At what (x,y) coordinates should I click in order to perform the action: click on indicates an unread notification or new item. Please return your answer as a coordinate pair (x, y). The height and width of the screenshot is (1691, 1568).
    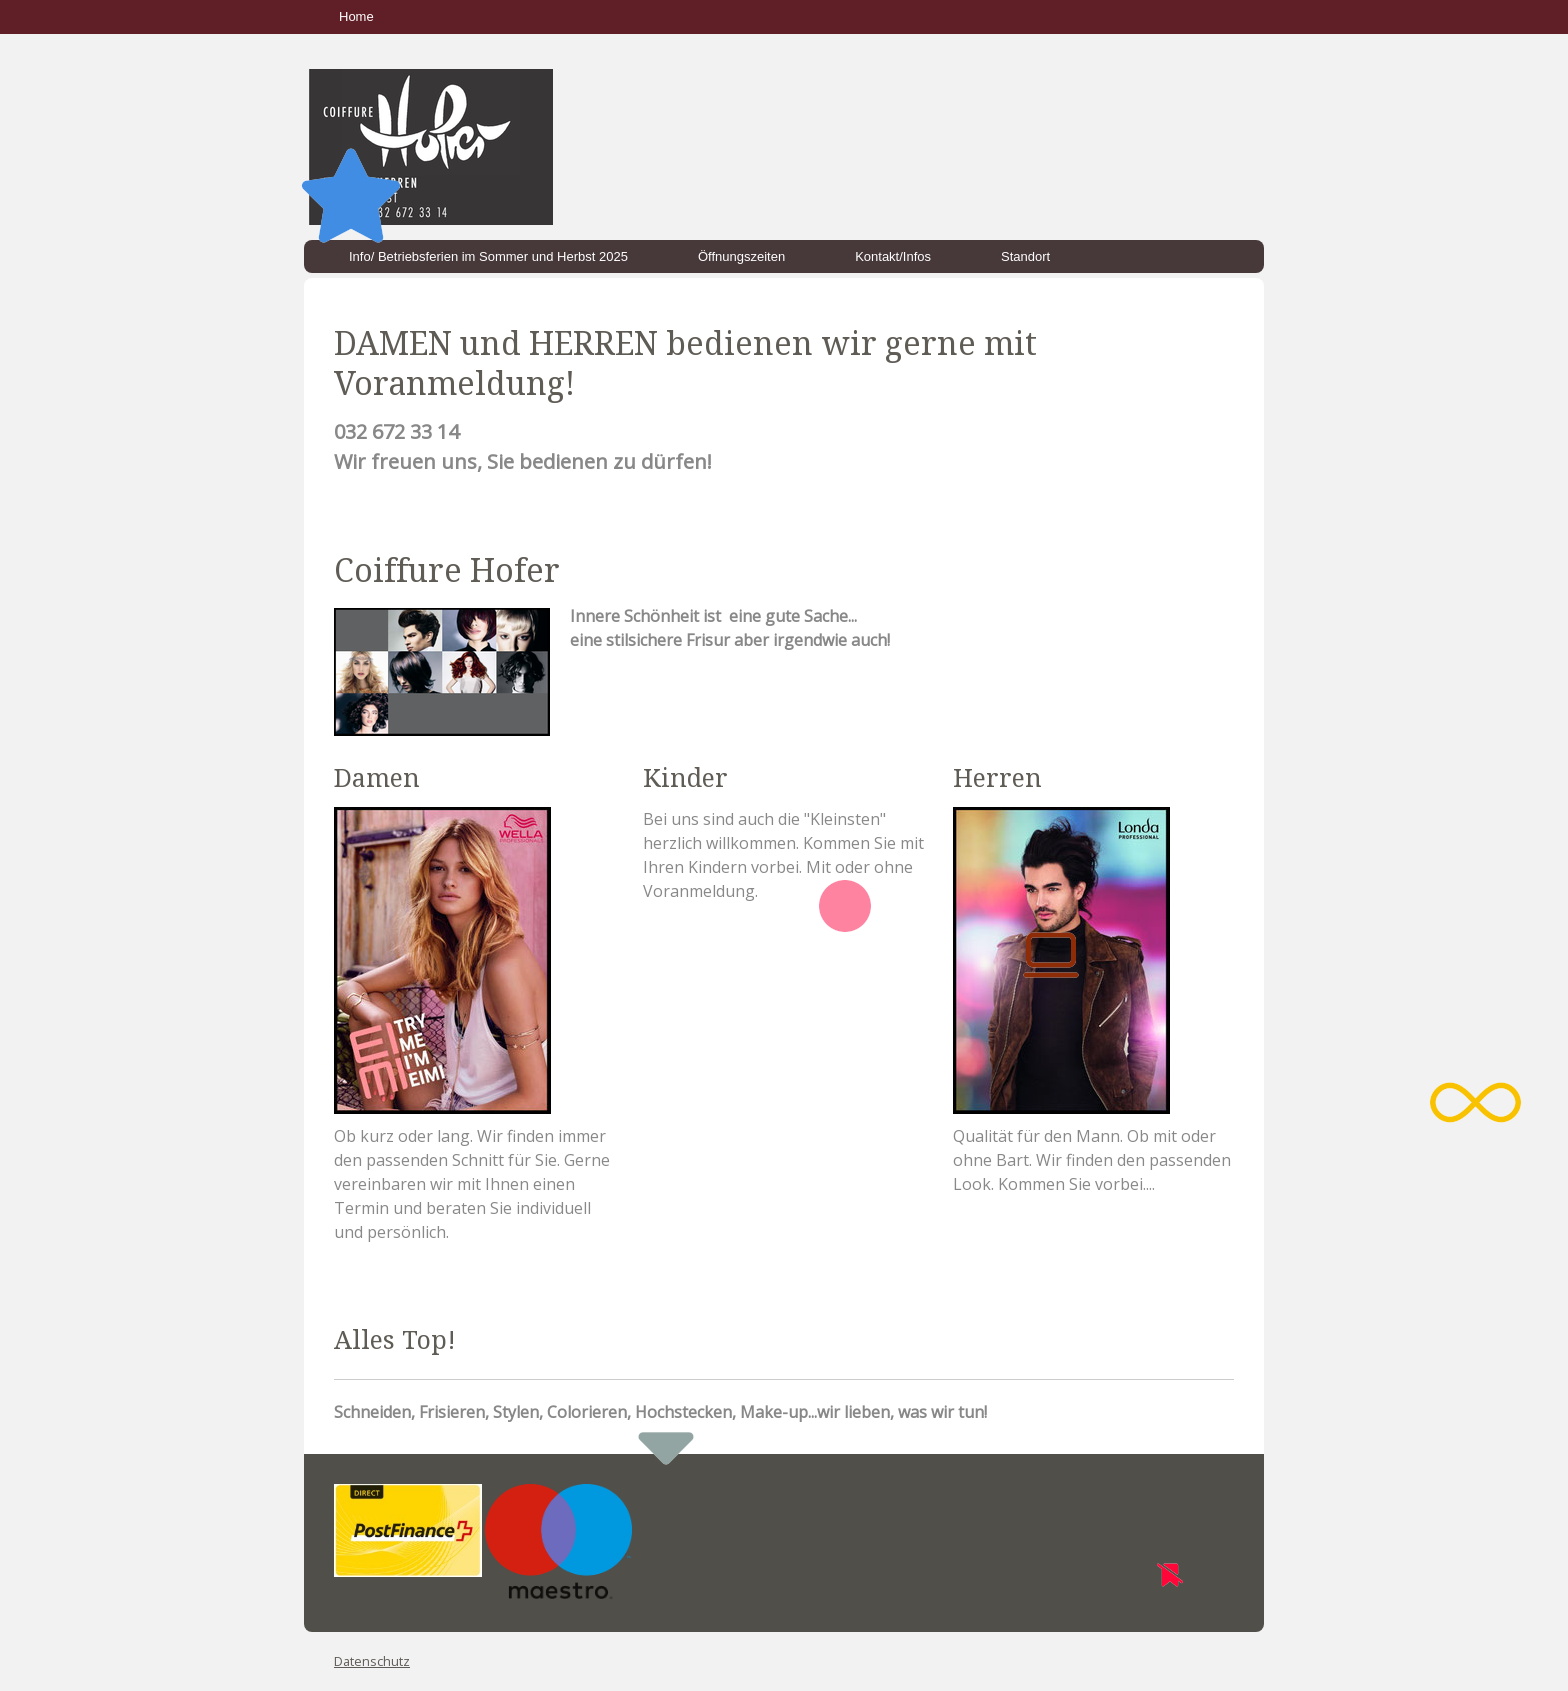
    Looking at the image, I should click on (845, 906).